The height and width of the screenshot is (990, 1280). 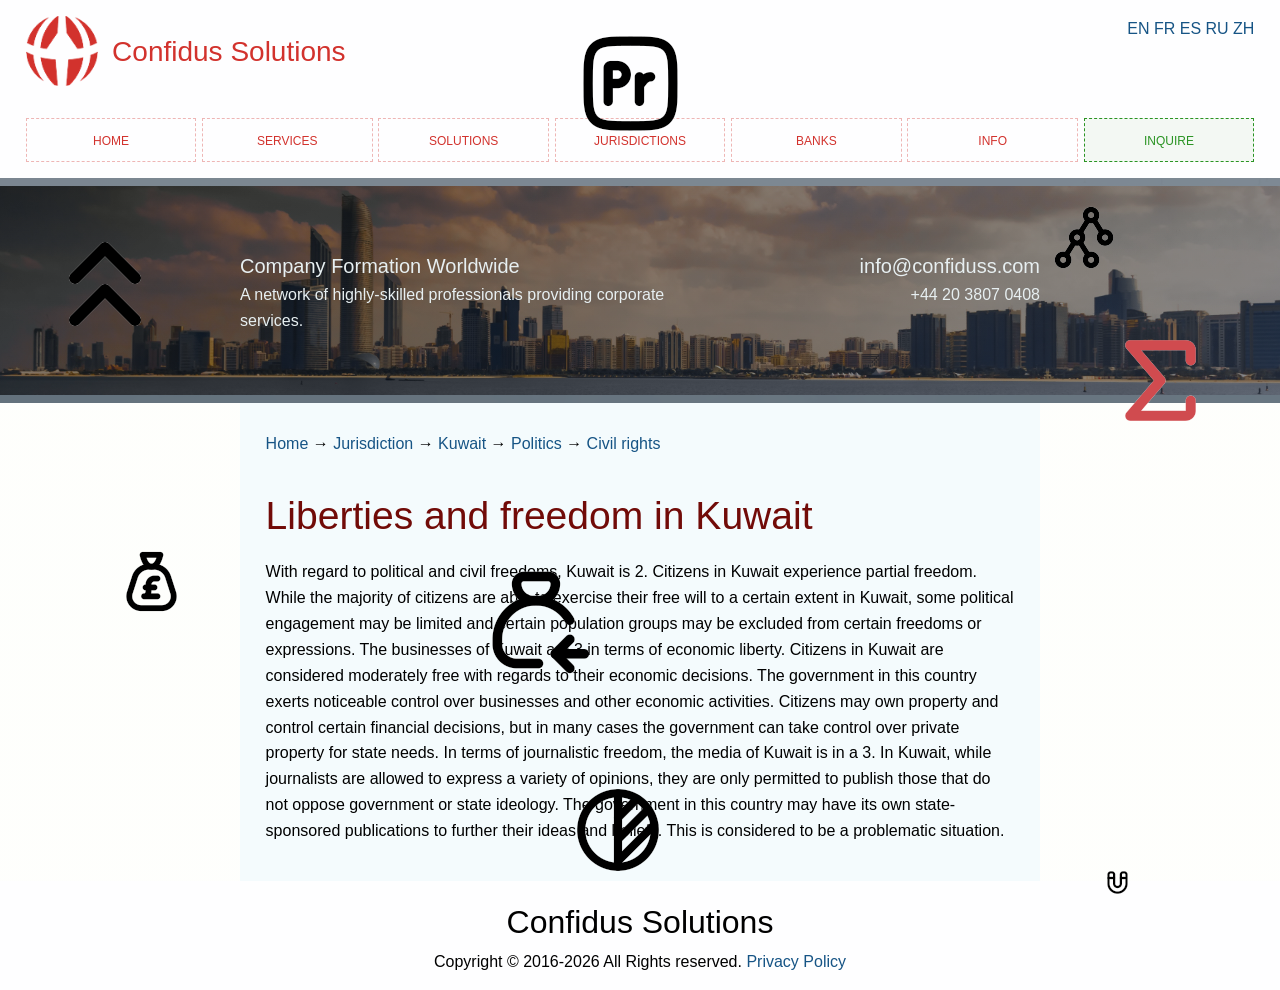 What do you see at coordinates (151, 581) in the screenshot?
I see `view tax payment in pounds` at bounding box center [151, 581].